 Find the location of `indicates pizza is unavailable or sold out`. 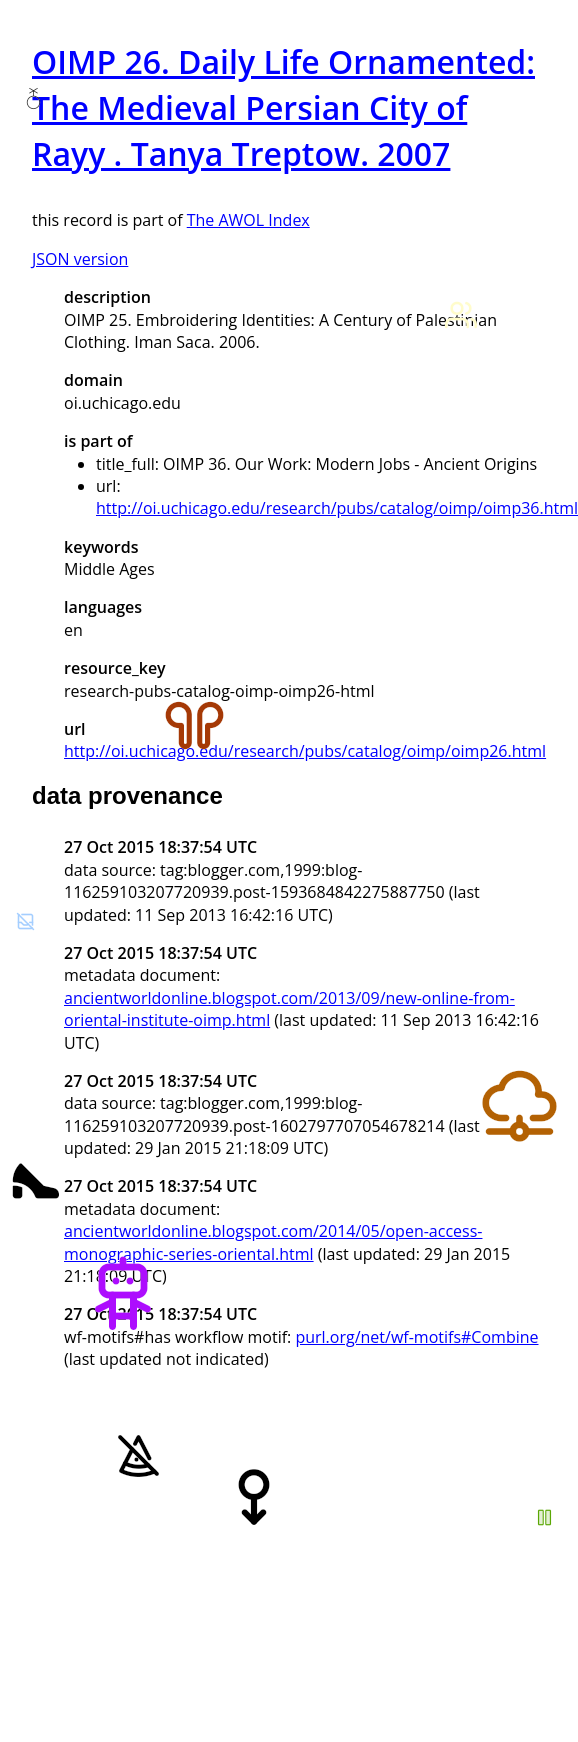

indicates pizza is unavailable or sold out is located at coordinates (138, 1455).